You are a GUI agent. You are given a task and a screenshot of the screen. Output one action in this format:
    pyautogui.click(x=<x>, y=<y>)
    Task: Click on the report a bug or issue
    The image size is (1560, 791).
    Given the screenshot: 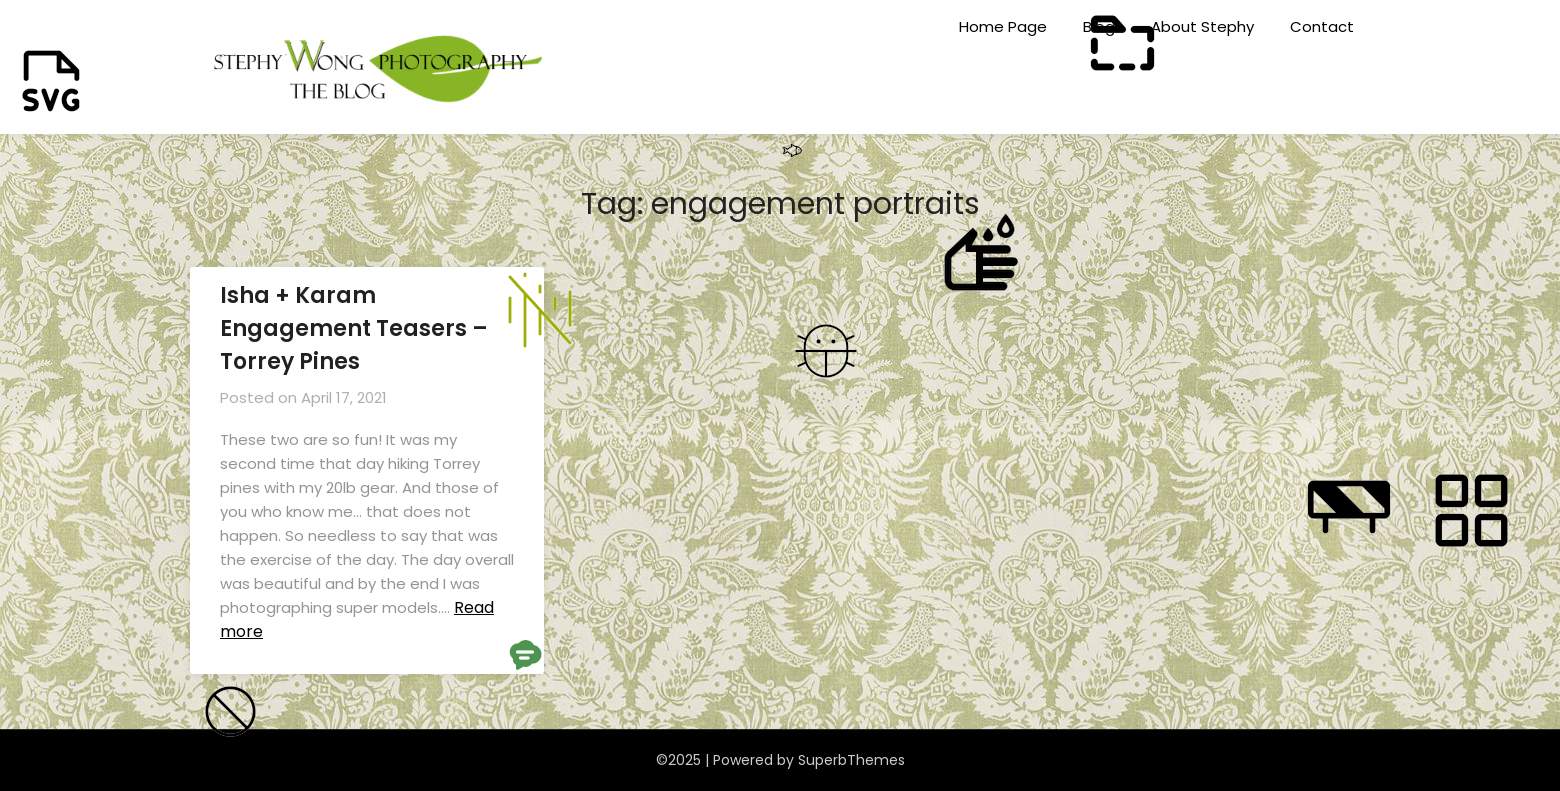 What is the action you would take?
    pyautogui.click(x=826, y=351)
    